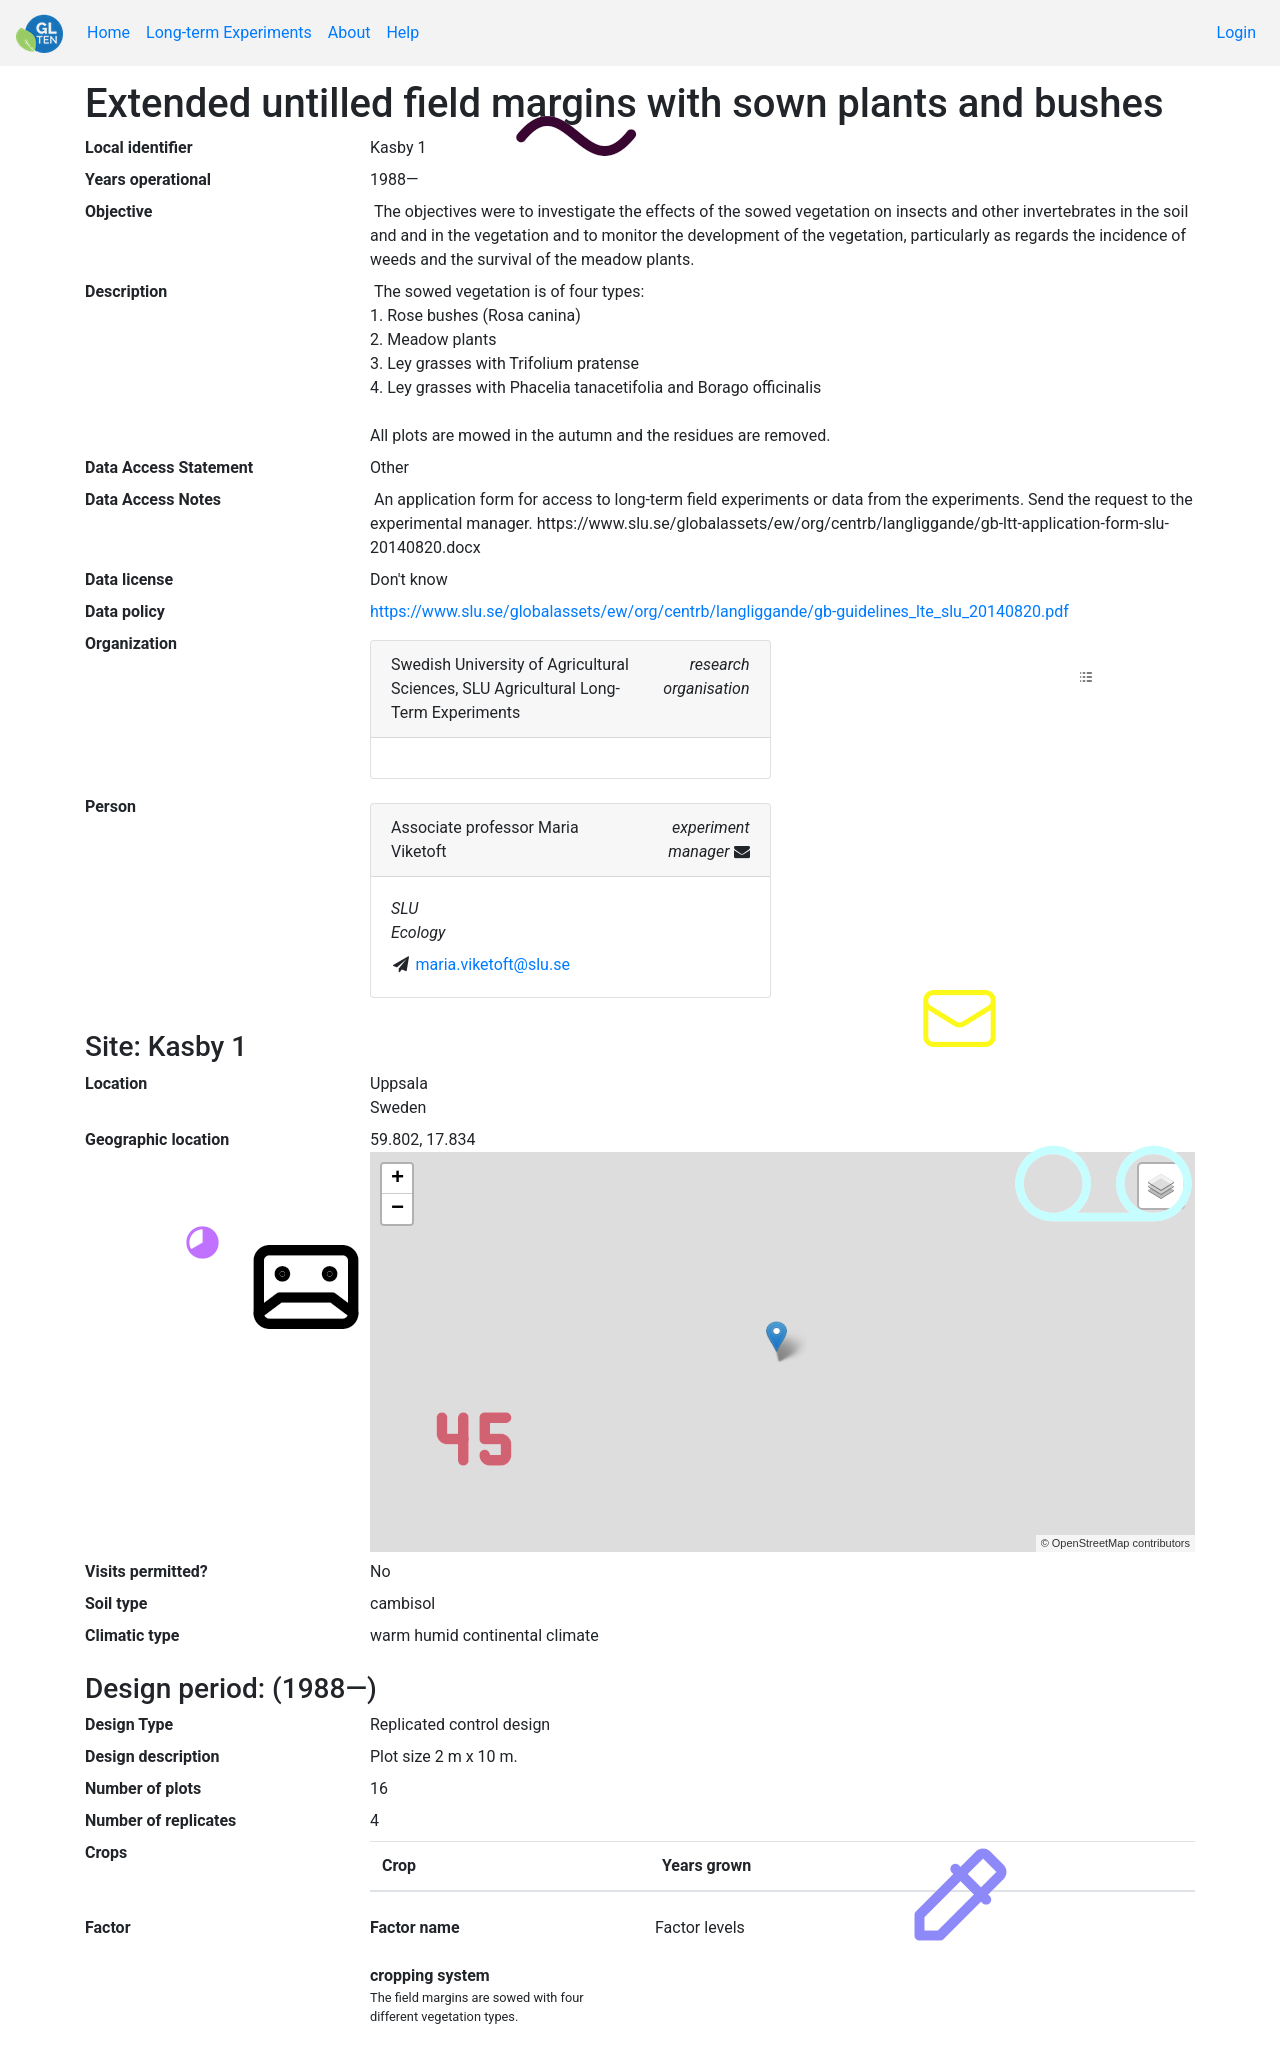  What do you see at coordinates (1103, 1183) in the screenshot?
I see `access your voicemail messages` at bounding box center [1103, 1183].